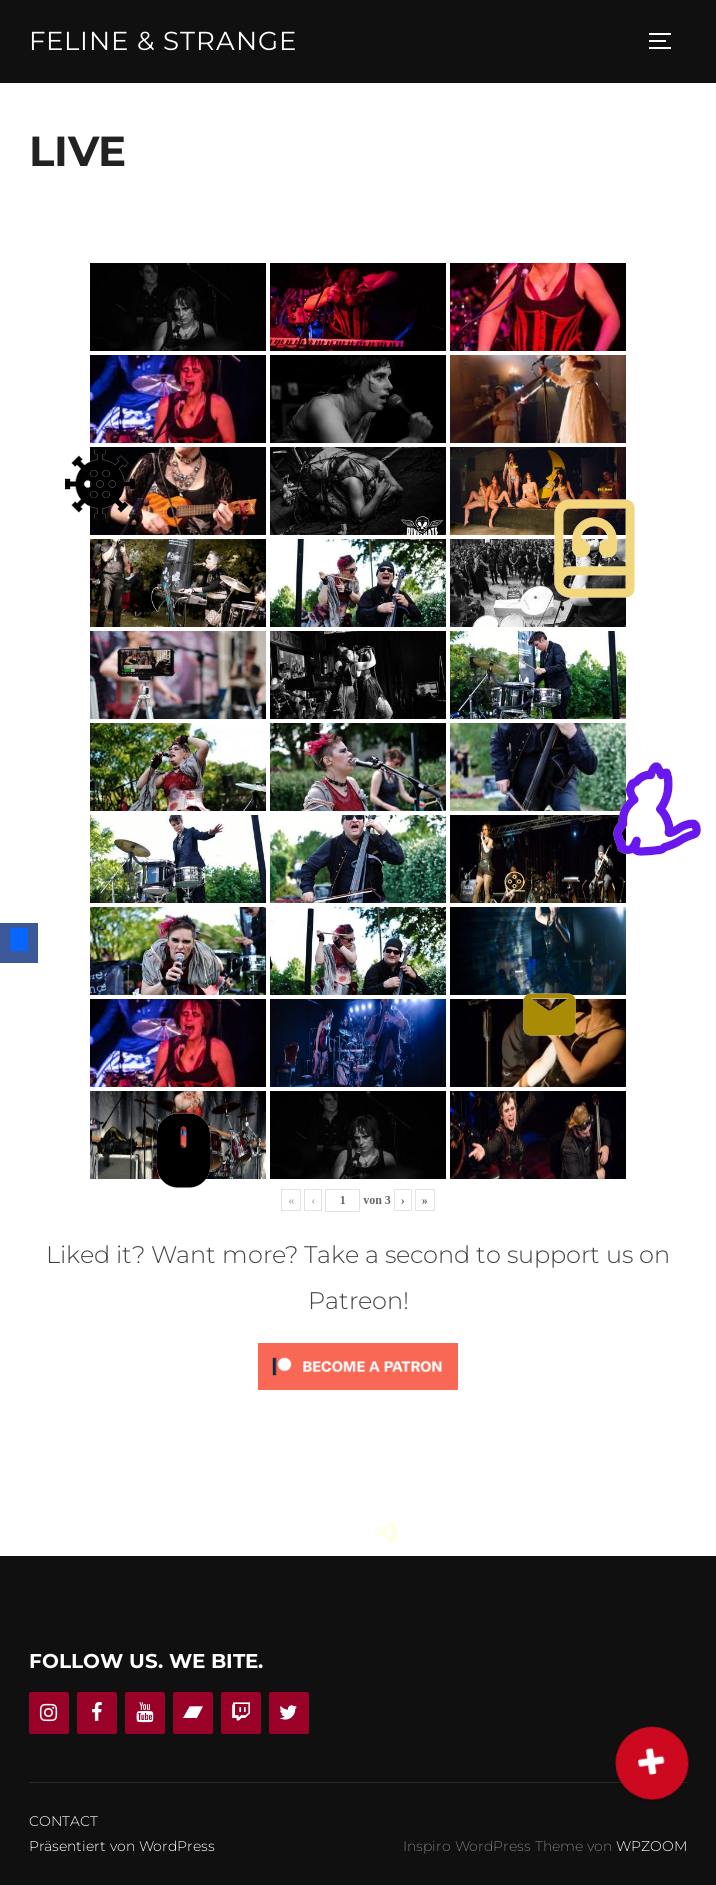 The height and width of the screenshot is (1885, 716). What do you see at coordinates (656, 809) in the screenshot?
I see `link to yarn package manager` at bounding box center [656, 809].